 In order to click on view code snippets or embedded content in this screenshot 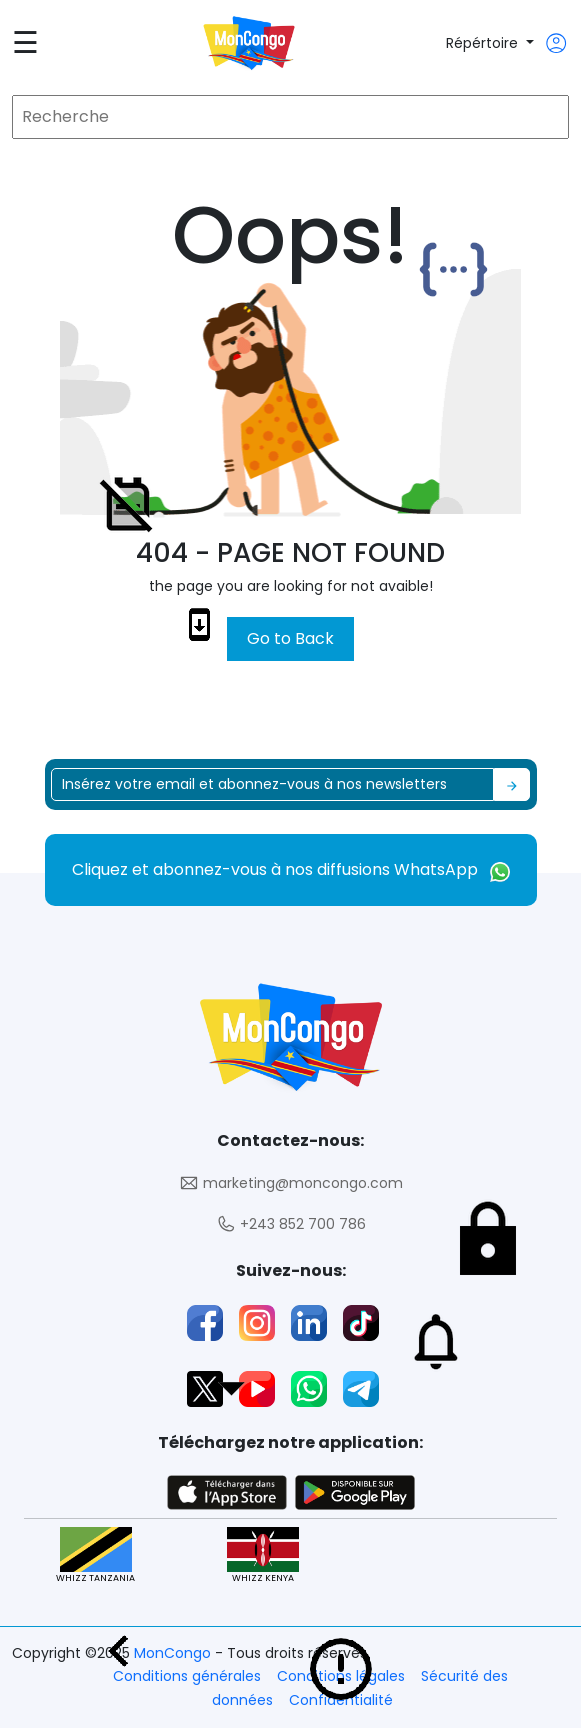, I will do `click(453, 269)`.